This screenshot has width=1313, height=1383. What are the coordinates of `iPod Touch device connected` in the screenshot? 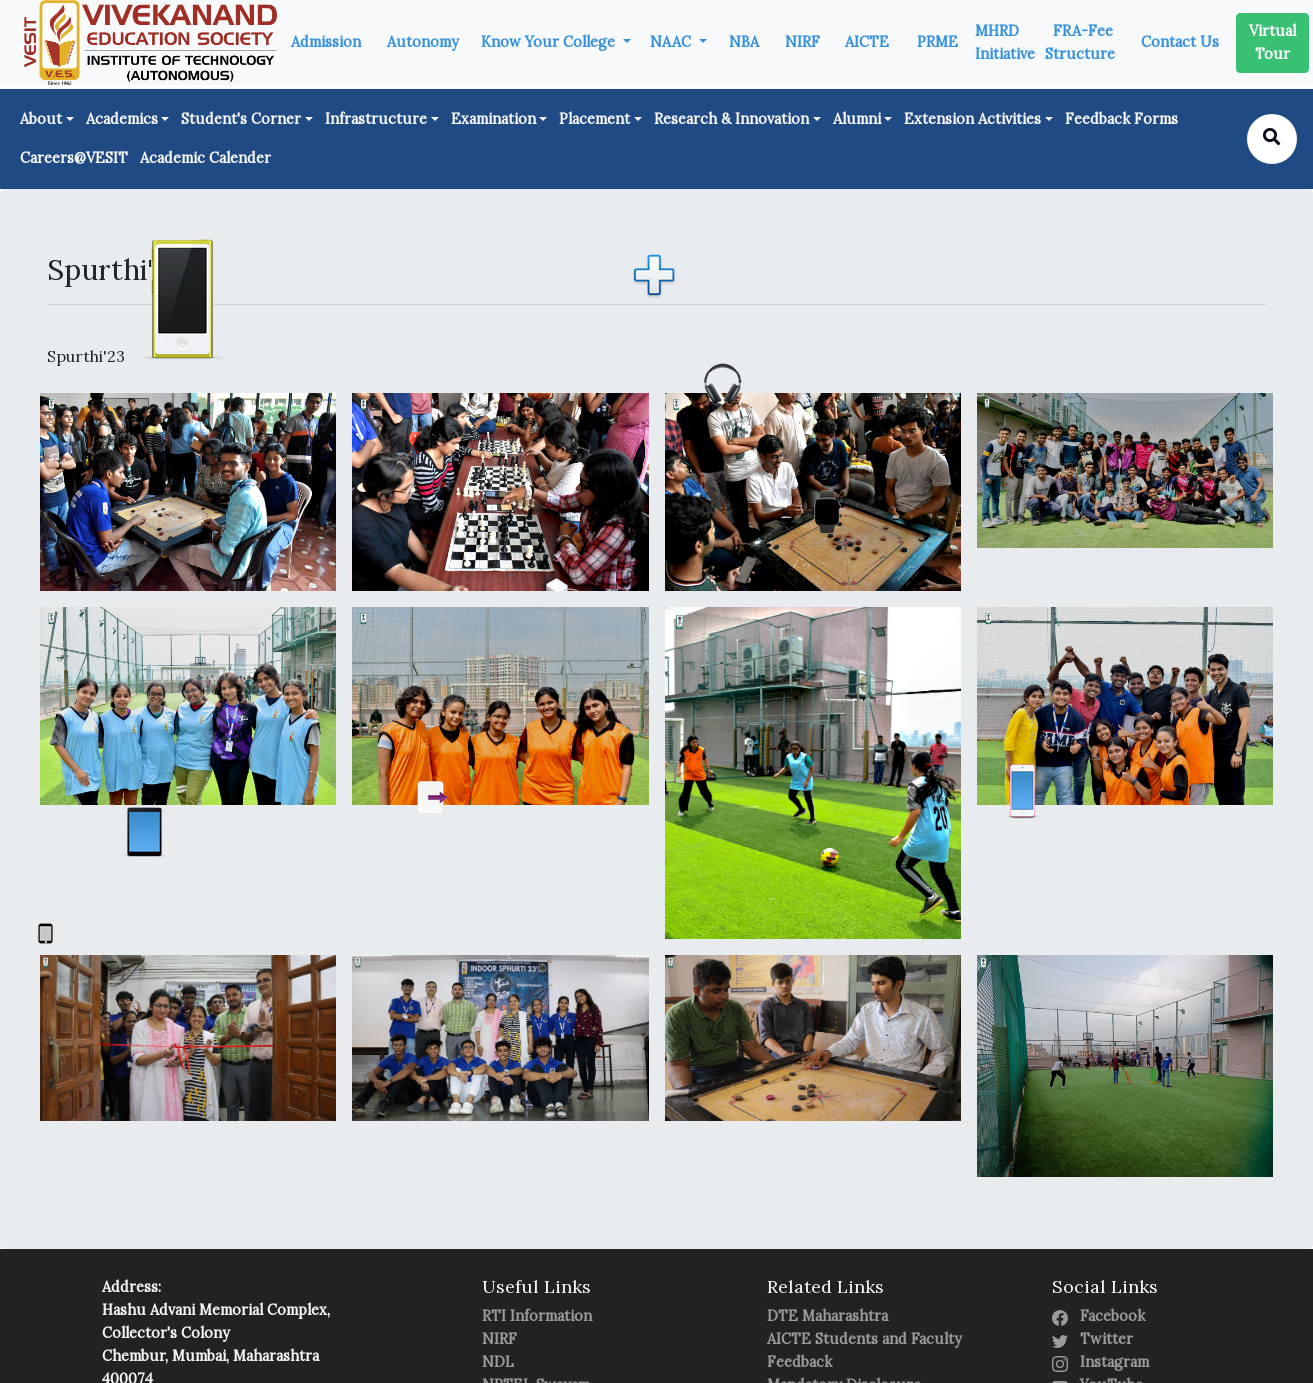 It's located at (1022, 791).